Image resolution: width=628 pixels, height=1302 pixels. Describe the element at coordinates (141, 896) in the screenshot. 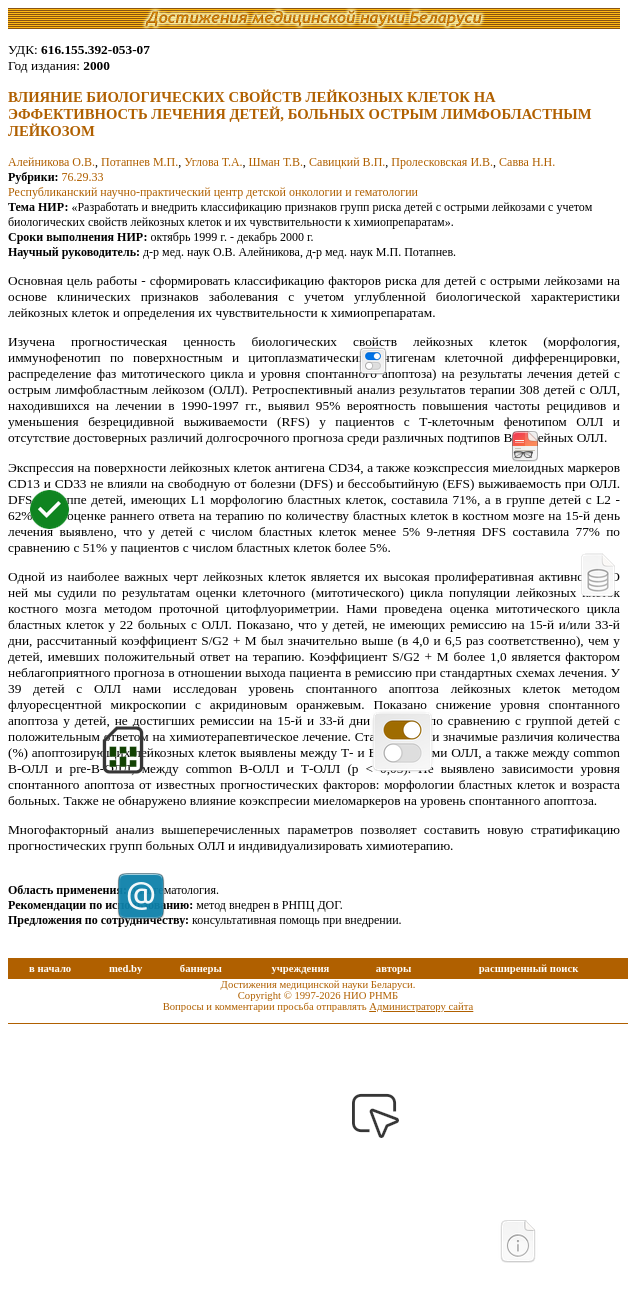

I see `manage email account settings` at that location.